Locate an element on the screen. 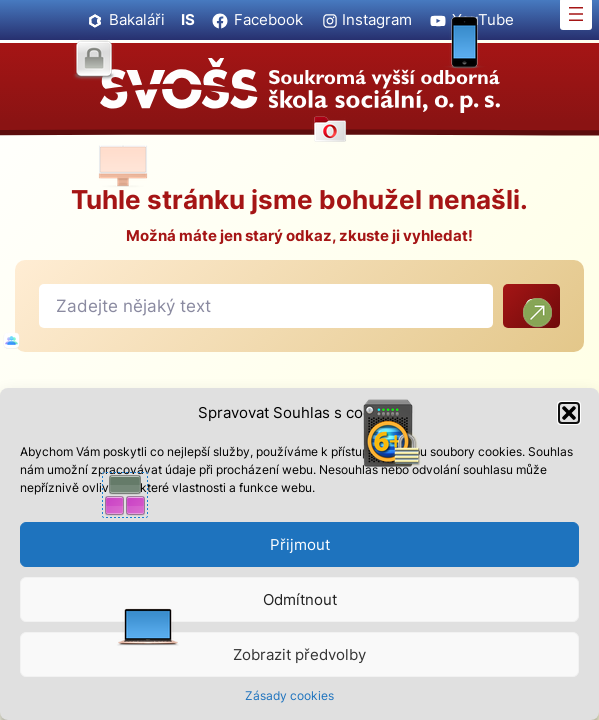 Image resolution: width=599 pixels, height=720 pixels. open folder containing Opera browser files is located at coordinates (330, 130).